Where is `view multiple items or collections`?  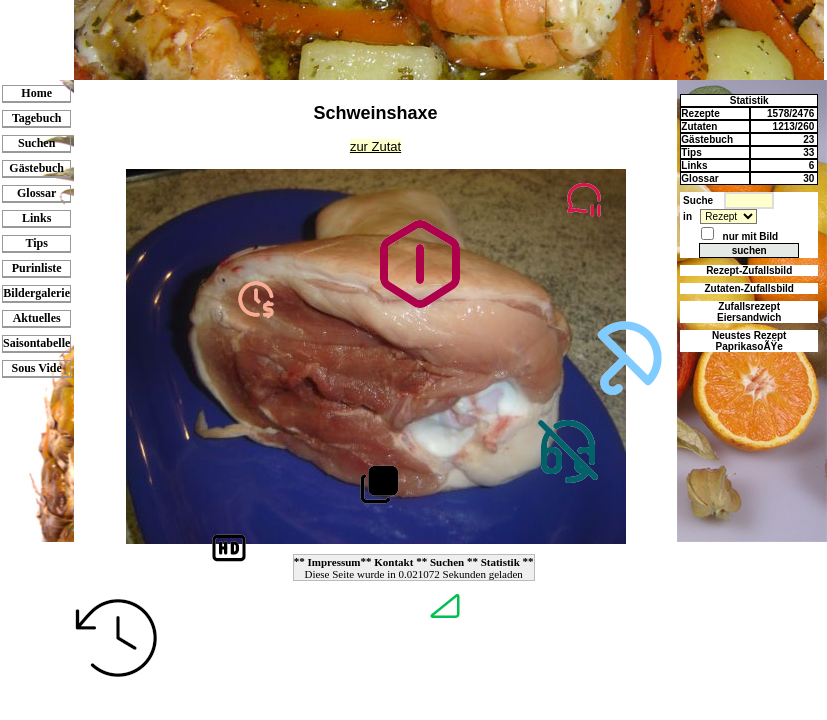
view multiple items or collections is located at coordinates (379, 484).